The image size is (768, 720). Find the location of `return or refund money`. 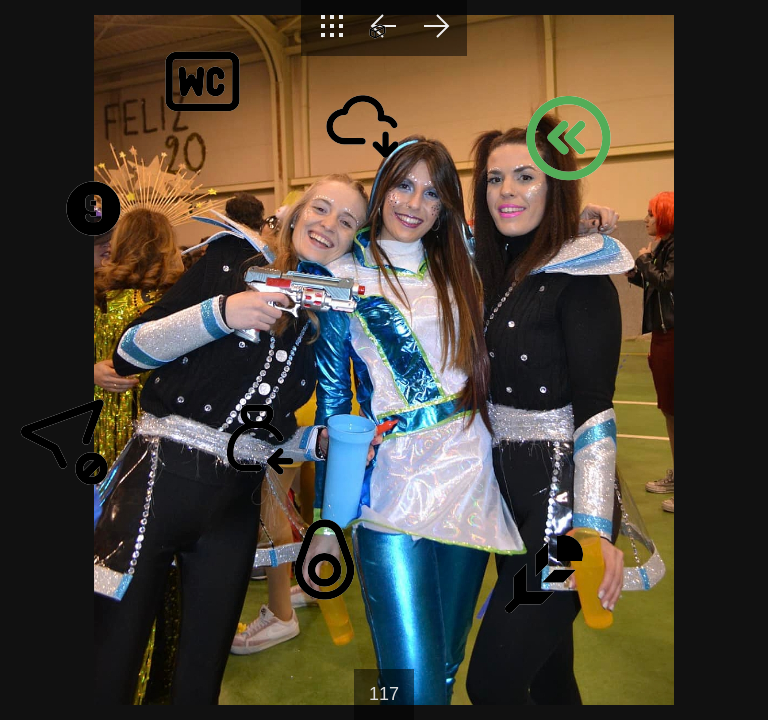

return or refund money is located at coordinates (257, 438).